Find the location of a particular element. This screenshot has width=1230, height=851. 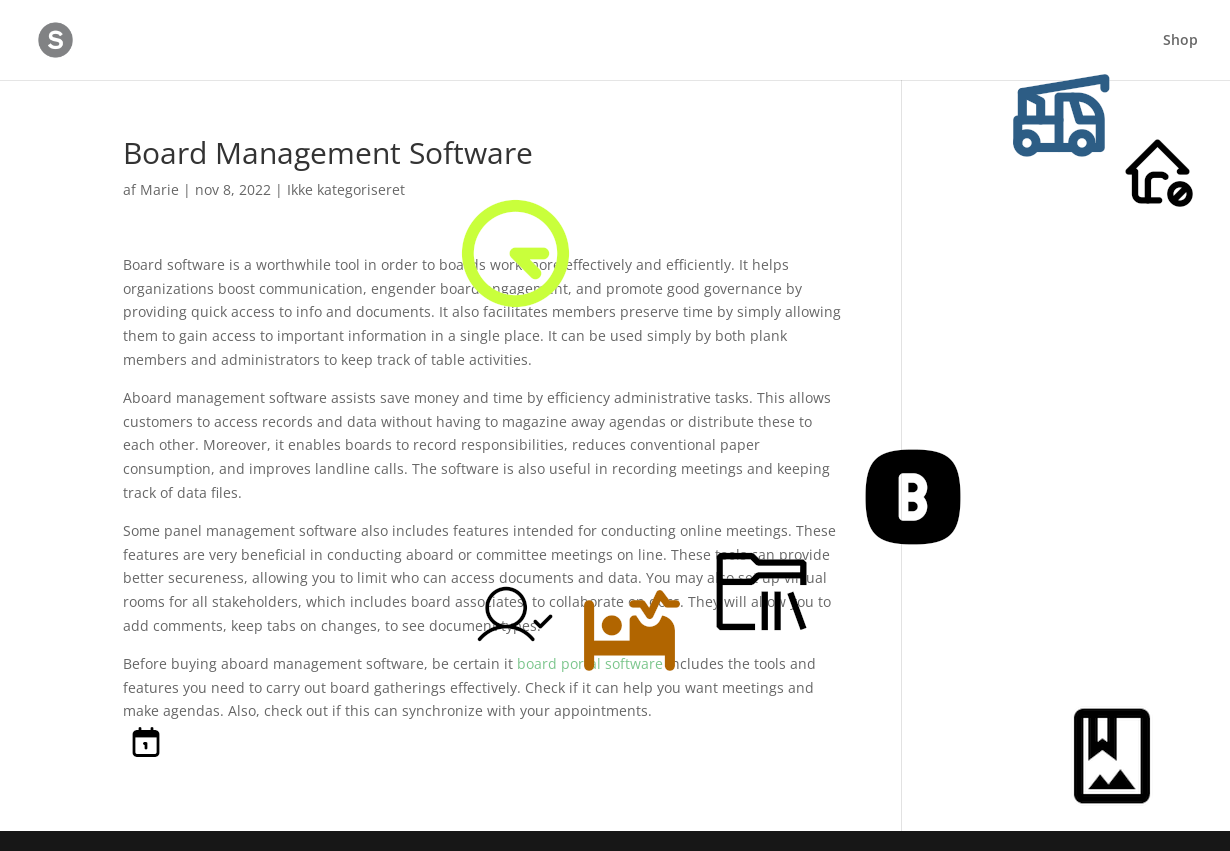

open the library folder is located at coordinates (761, 591).